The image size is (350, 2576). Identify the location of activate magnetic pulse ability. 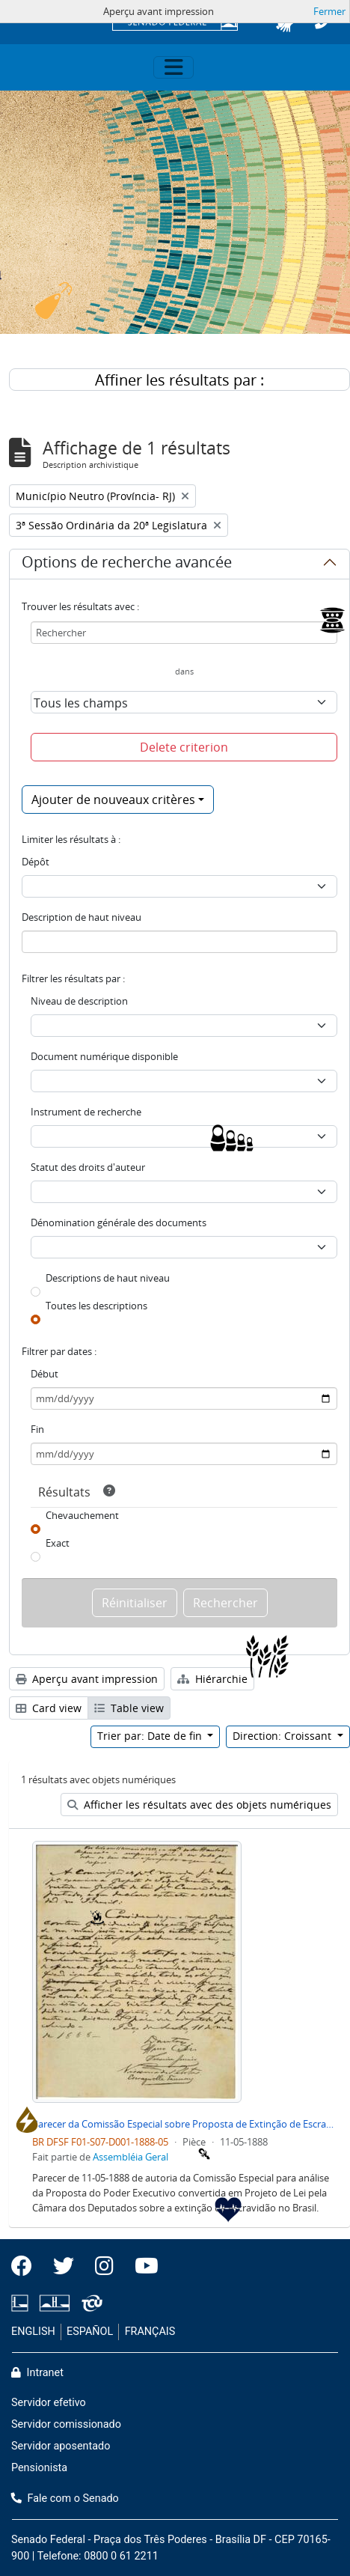
(204, 2154).